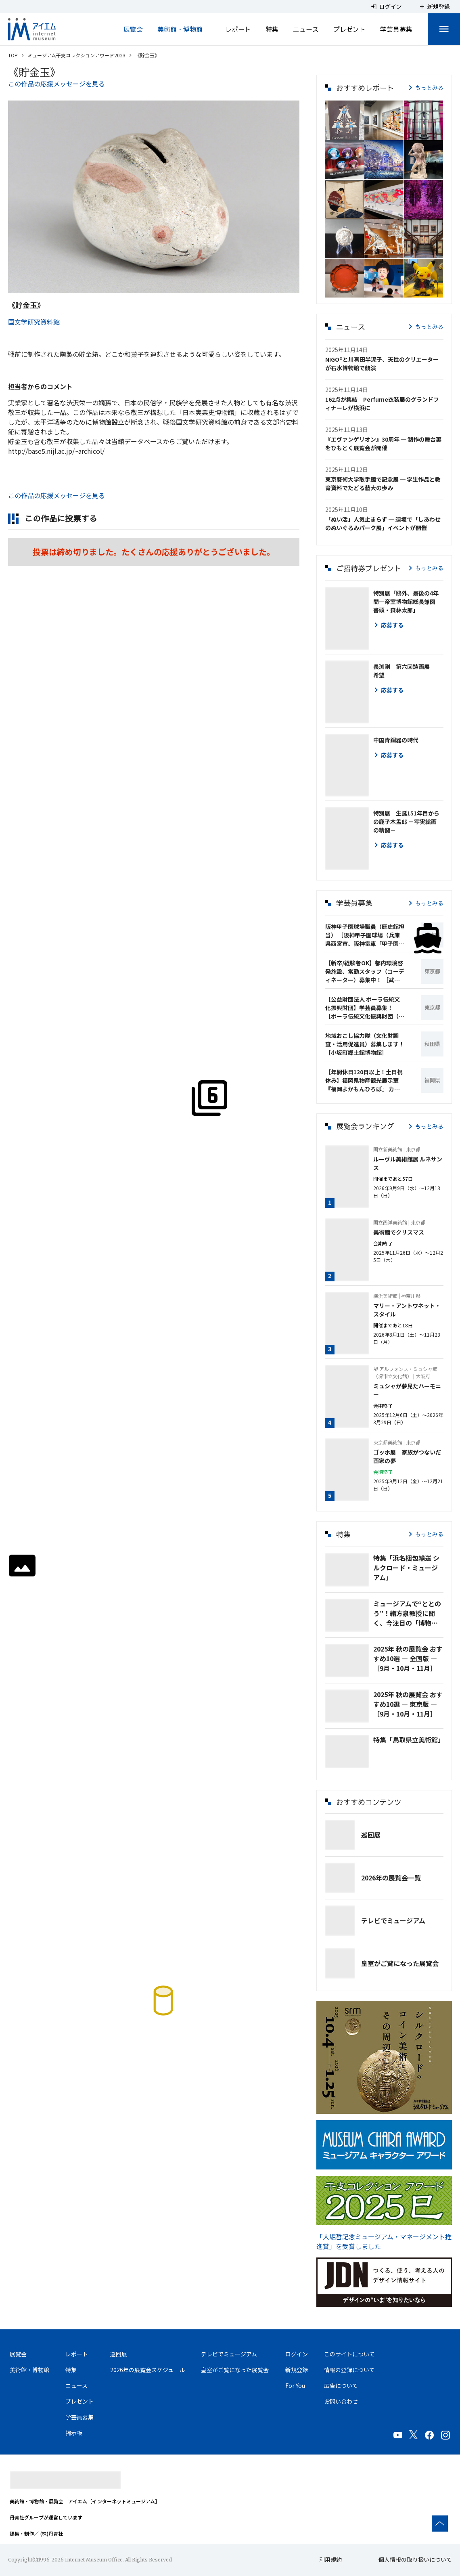  Describe the element at coordinates (163, 2000) in the screenshot. I see `database or data storage` at that location.